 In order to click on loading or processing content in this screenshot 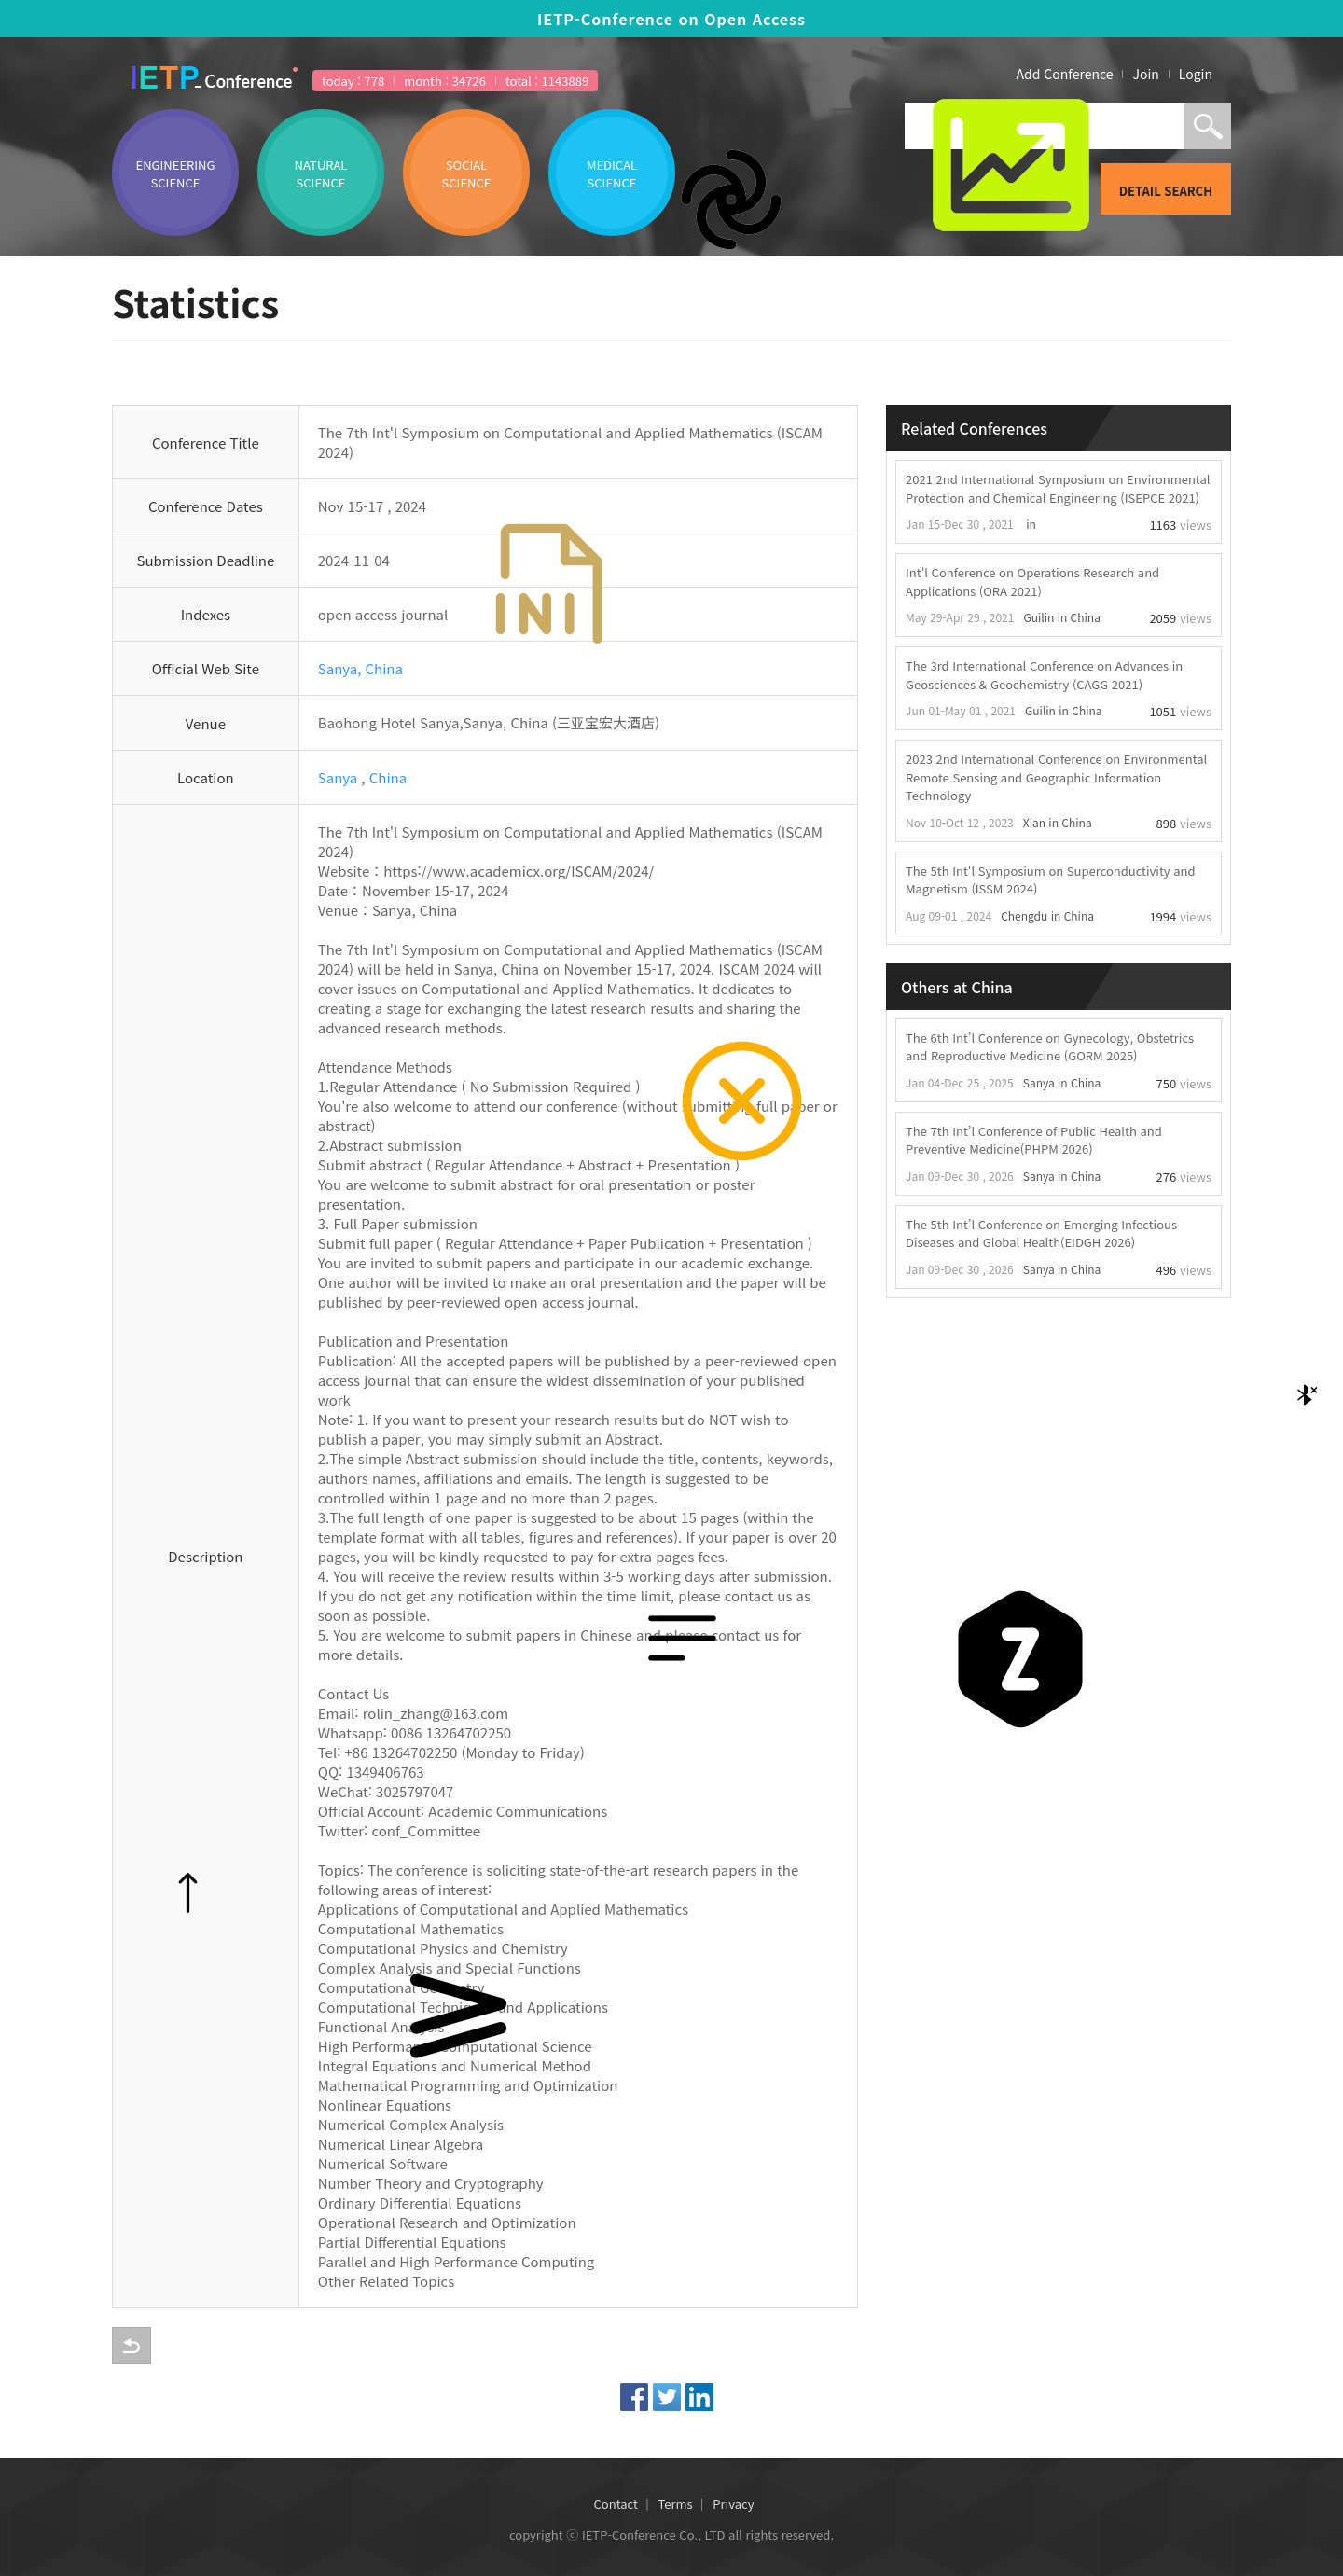, I will do `click(731, 200)`.